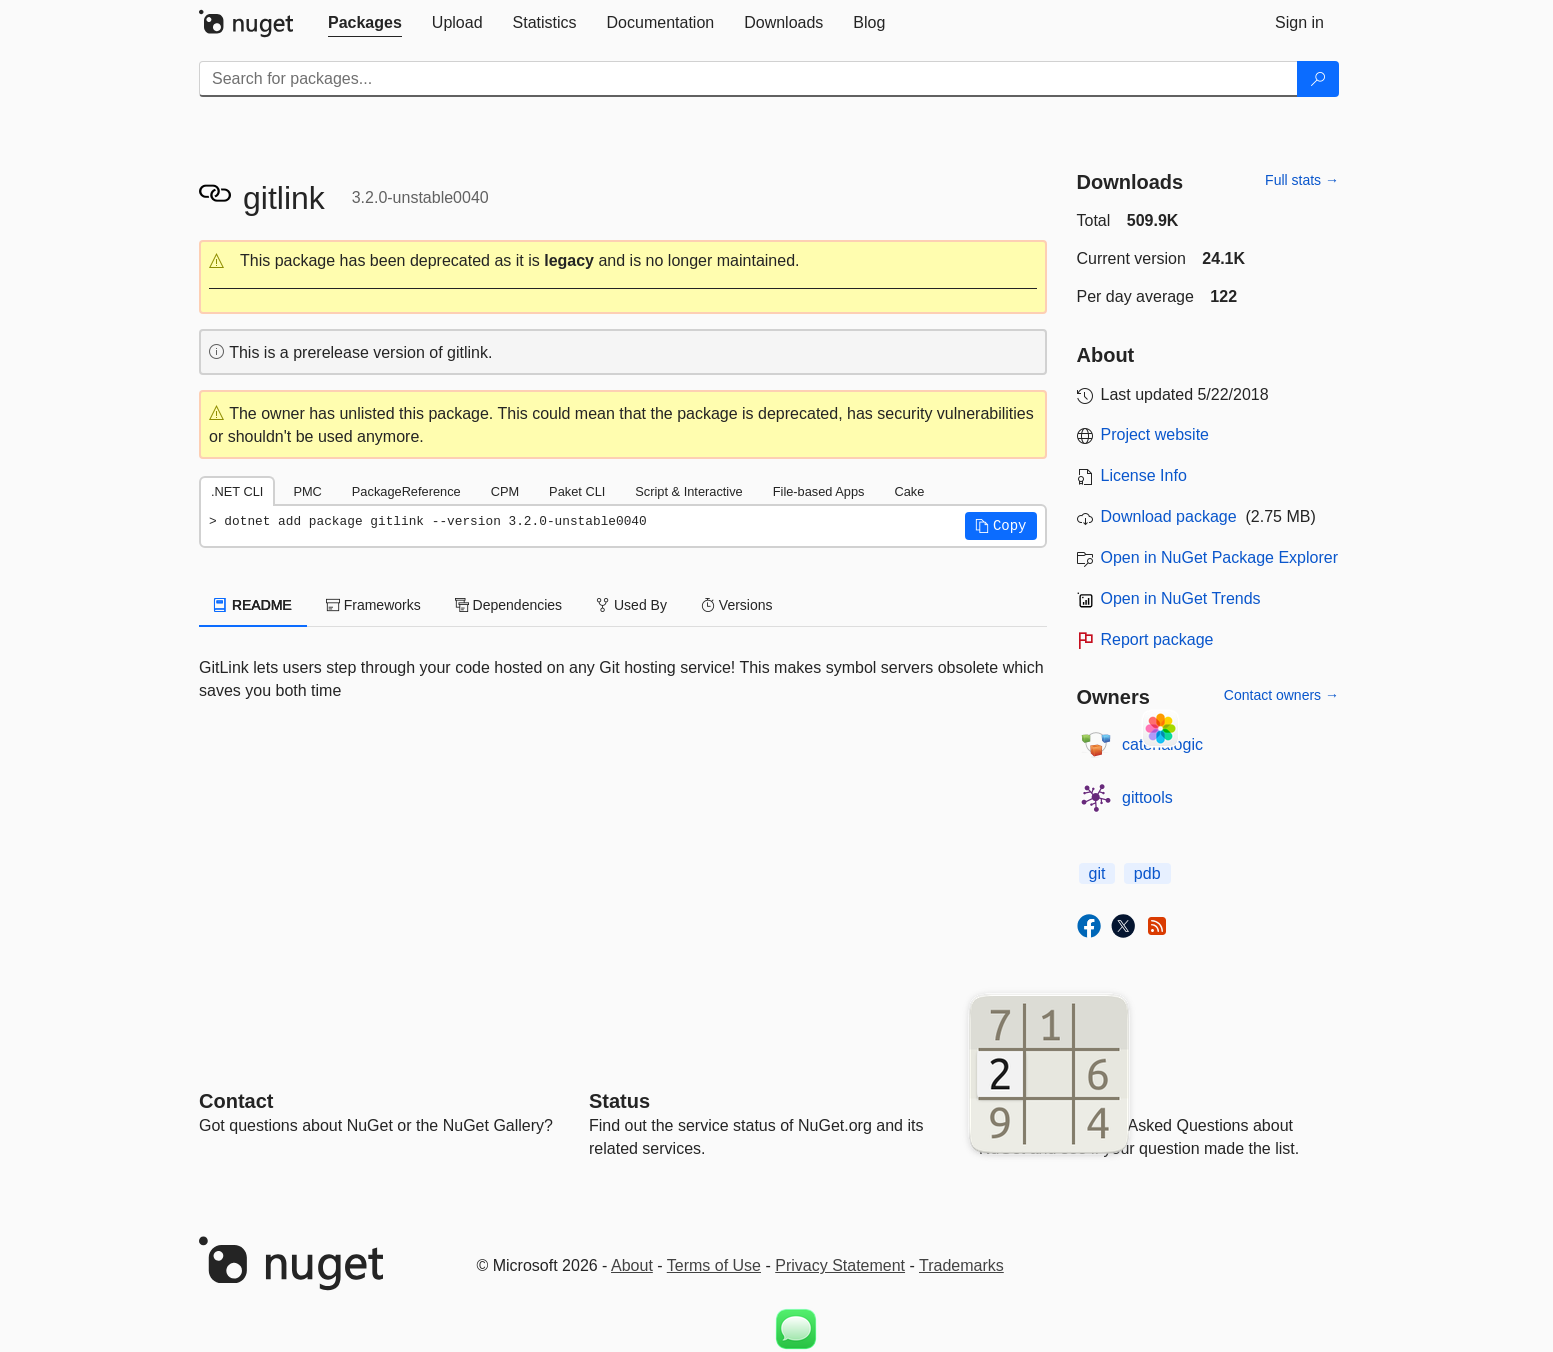 The image size is (1553, 1352). I want to click on launch the sudoku puzzle game, so click(1049, 1074).